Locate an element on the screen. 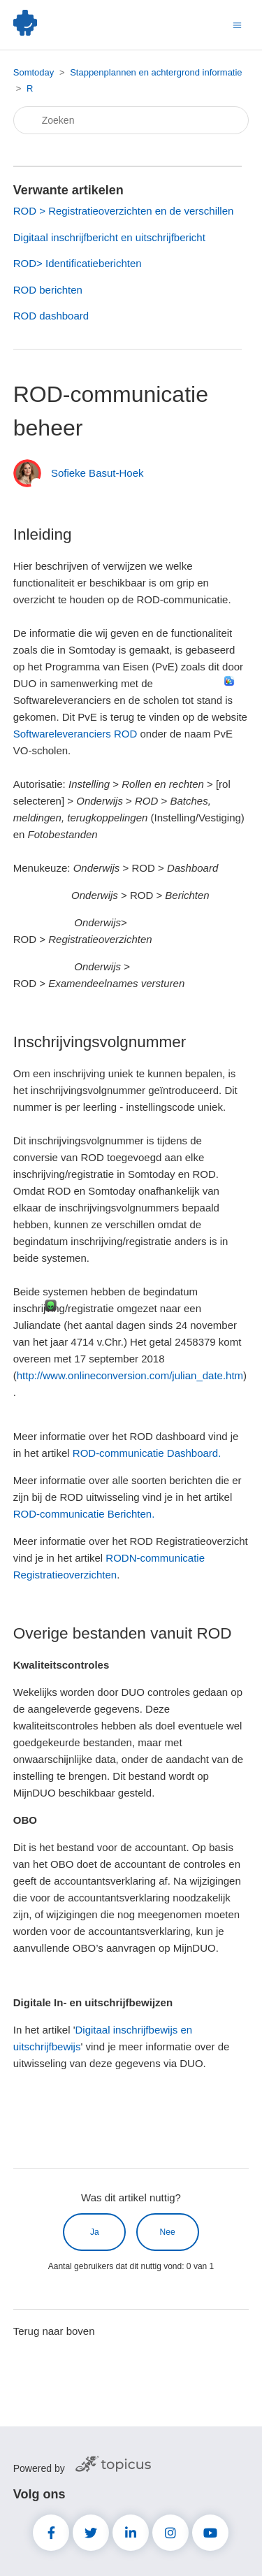 The width and height of the screenshot is (262, 2576). open appearance and theme settings is located at coordinates (229, 681).